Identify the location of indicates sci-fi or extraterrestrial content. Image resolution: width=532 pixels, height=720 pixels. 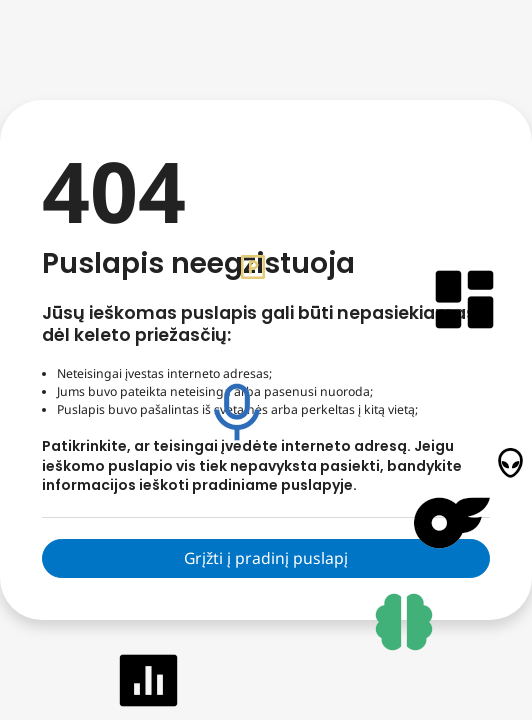
(510, 462).